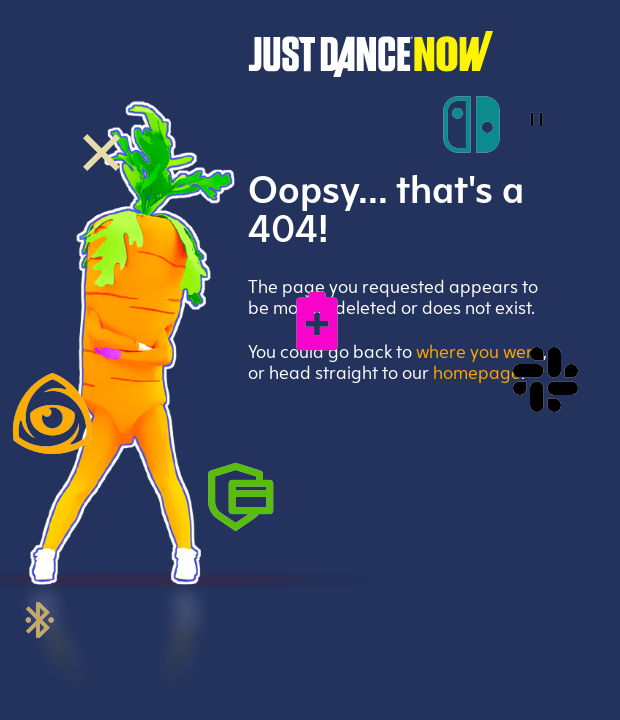  I want to click on connect to a bluetooth device, so click(38, 620).